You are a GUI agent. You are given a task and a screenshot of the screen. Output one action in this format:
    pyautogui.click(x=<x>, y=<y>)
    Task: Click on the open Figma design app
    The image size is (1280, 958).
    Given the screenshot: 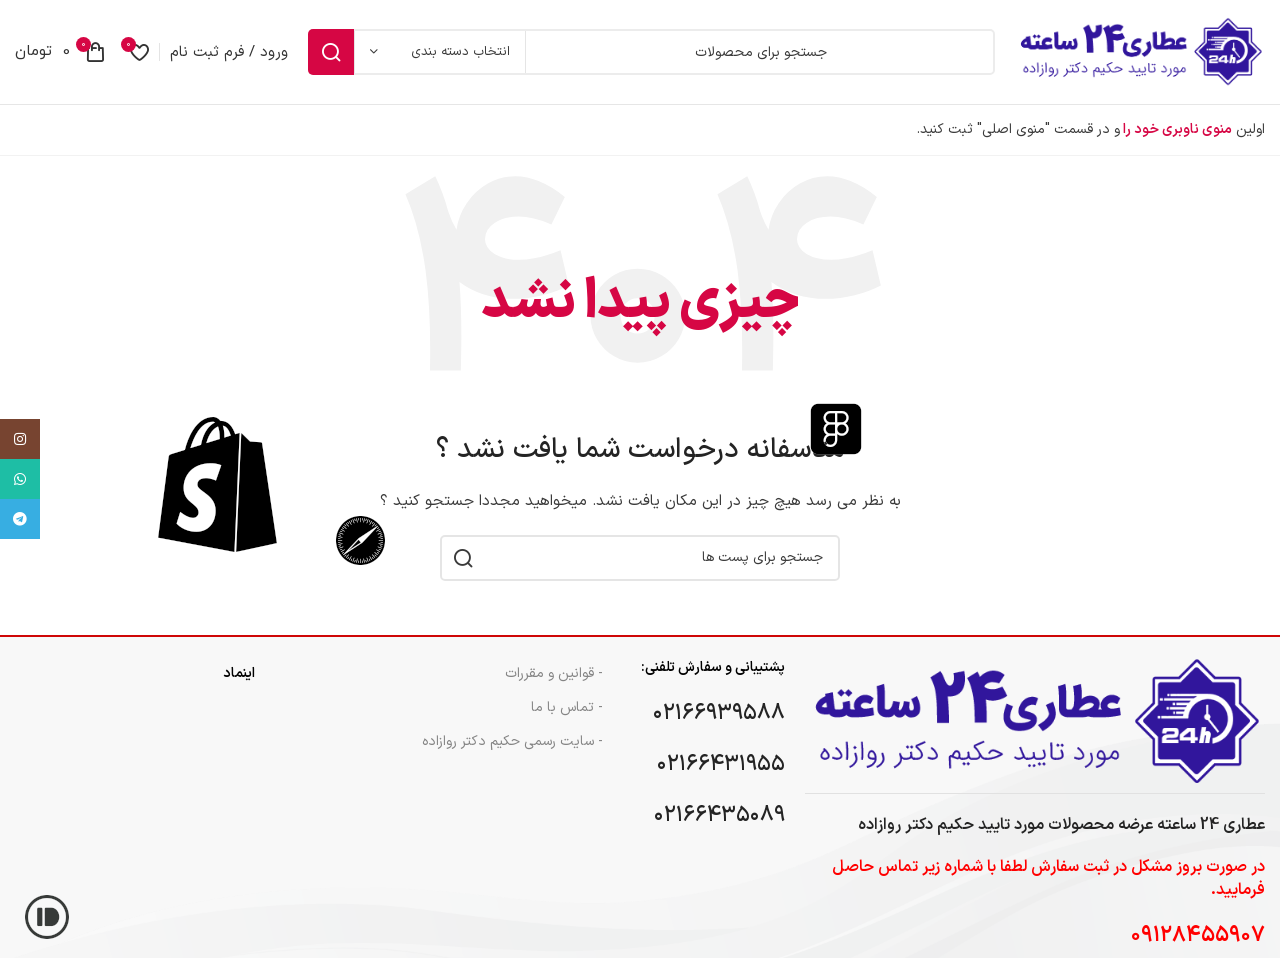 What is the action you would take?
    pyautogui.click(x=836, y=429)
    